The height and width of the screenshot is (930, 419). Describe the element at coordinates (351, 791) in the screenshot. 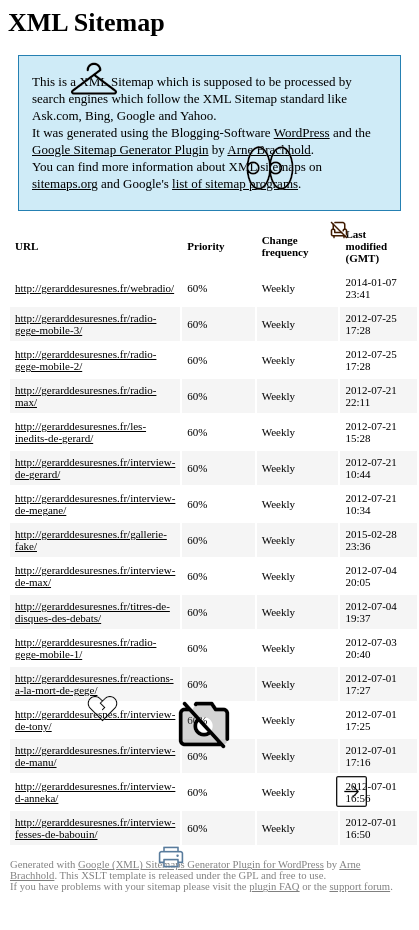

I see `navigate to the next item or screen` at that location.